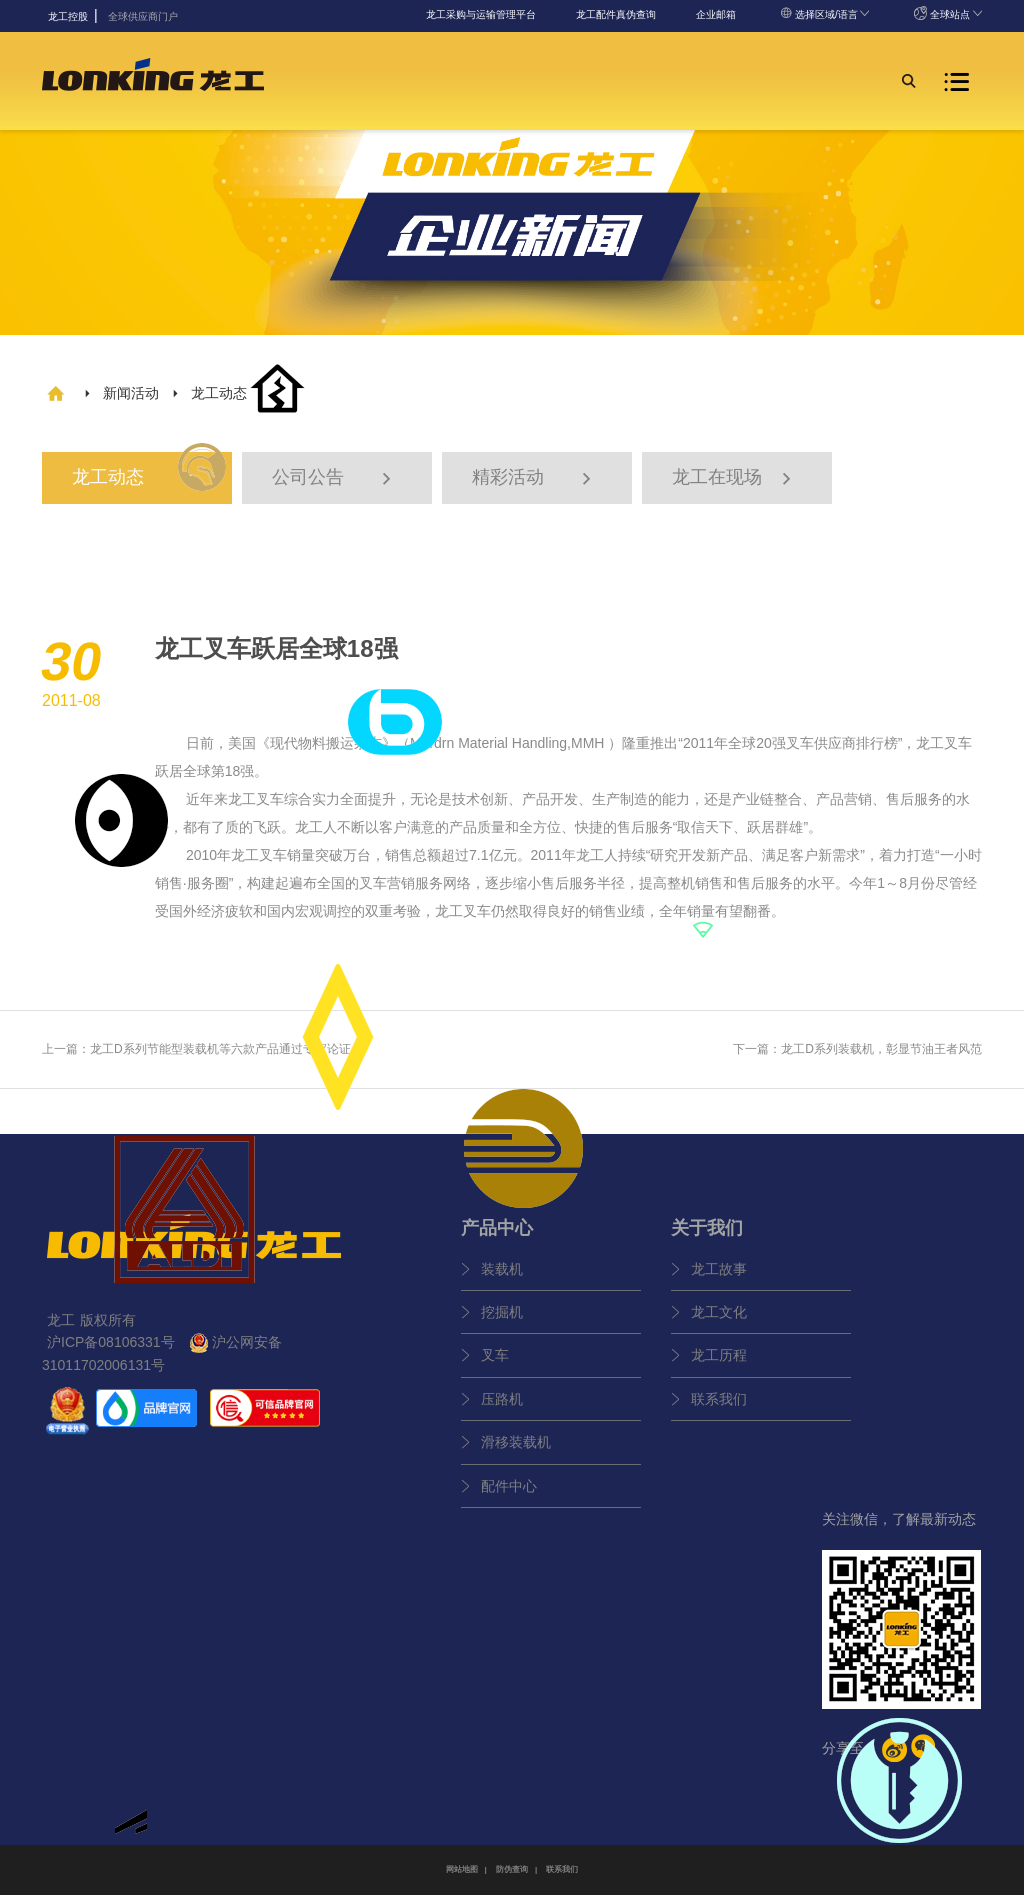  Describe the element at coordinates (338, 1037) in the screenshot. I see `private division game publisher logo` at that location.